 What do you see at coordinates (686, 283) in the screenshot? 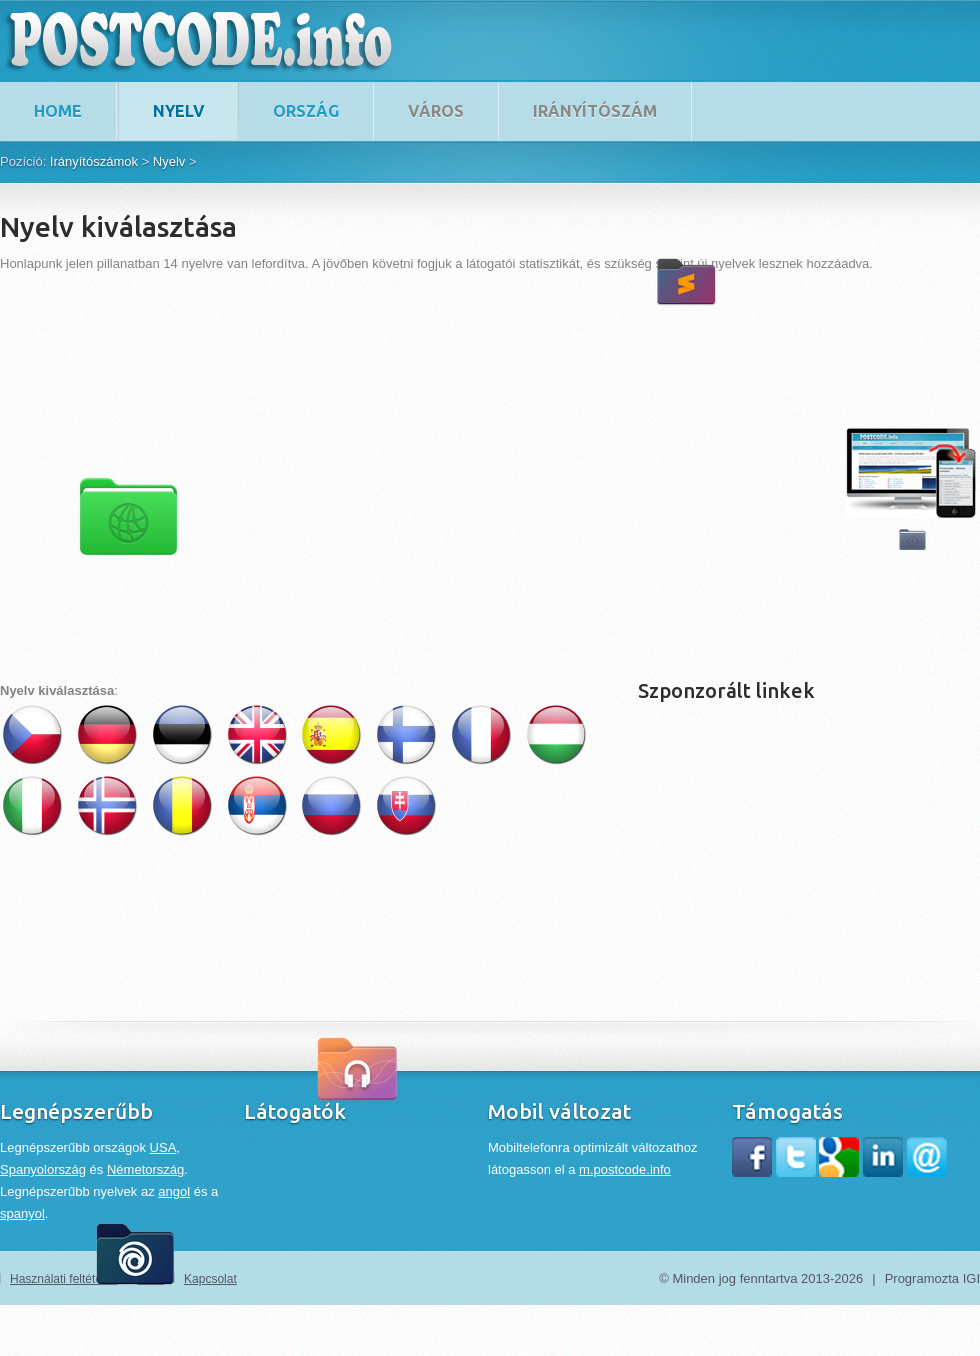
I see `open sublime text project folder` at bounding box center [686, 283].